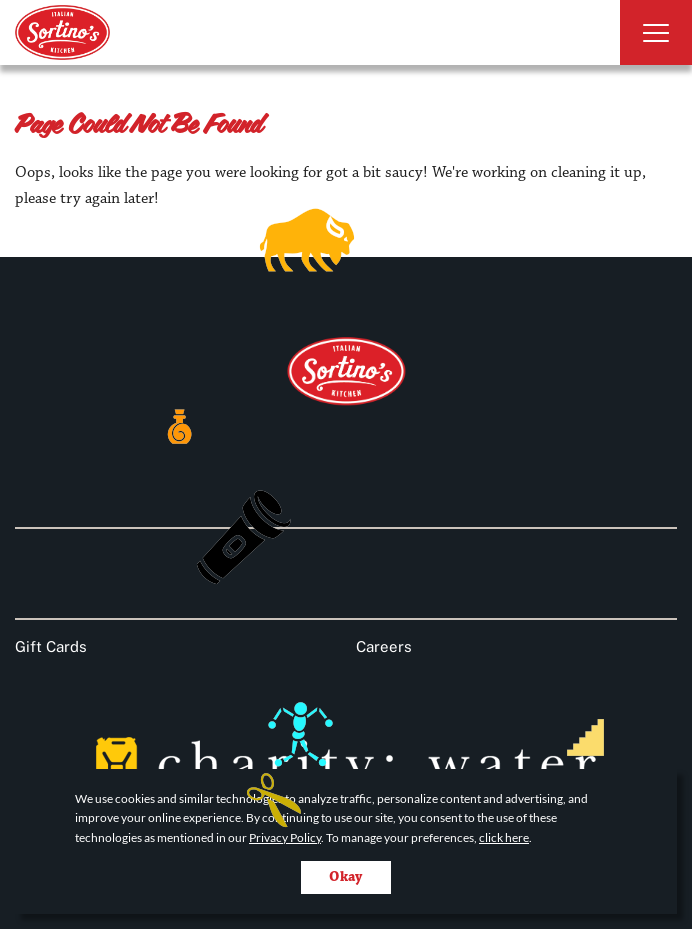  Describe the element at coordinates (243, 537) in the screenshot. I see `toggle flashlight on/off` at that location.